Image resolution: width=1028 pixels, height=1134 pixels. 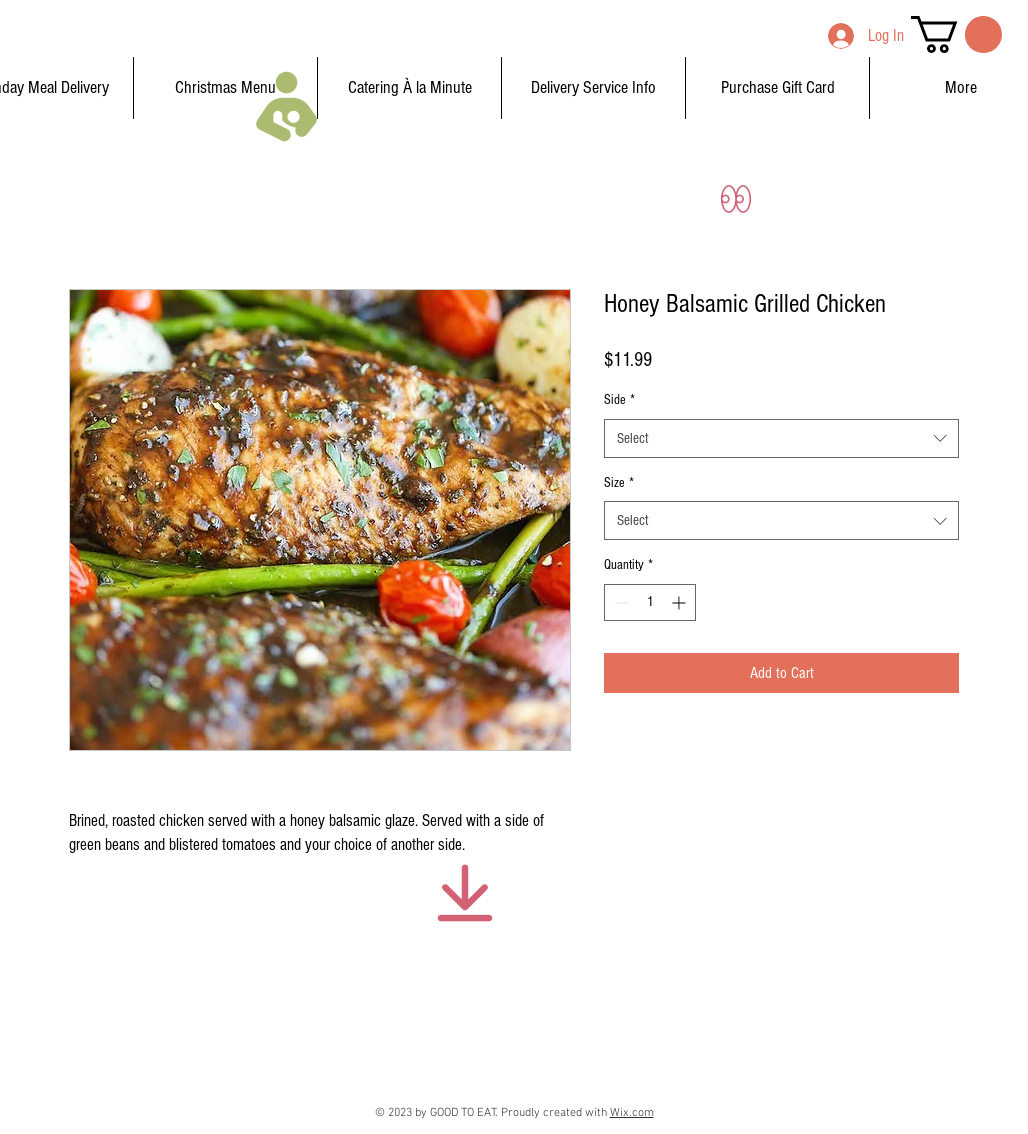 I want to click on download a file or content, so click(x=465, y=894).